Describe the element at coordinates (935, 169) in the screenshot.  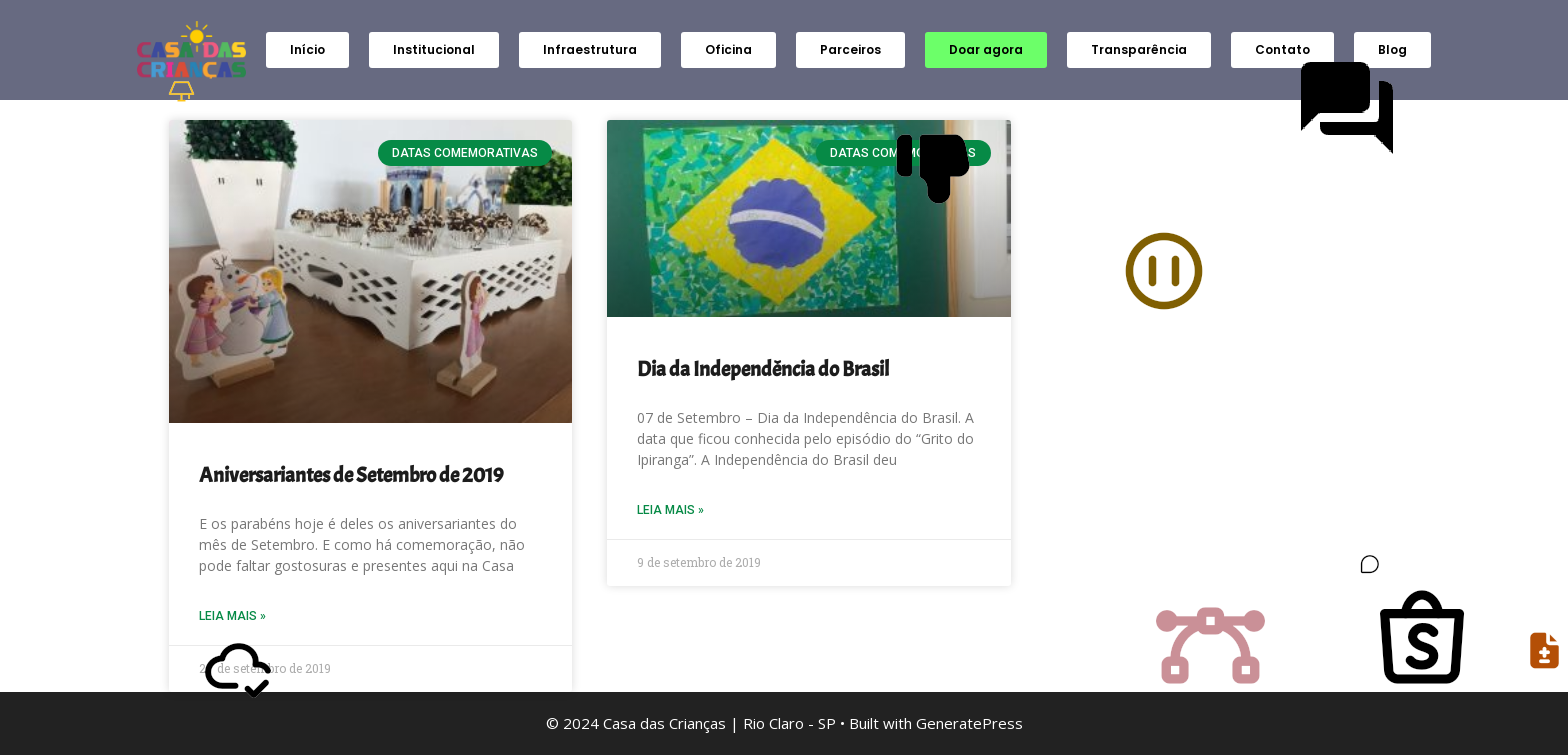
I see `dislike or downvote content` at that location.